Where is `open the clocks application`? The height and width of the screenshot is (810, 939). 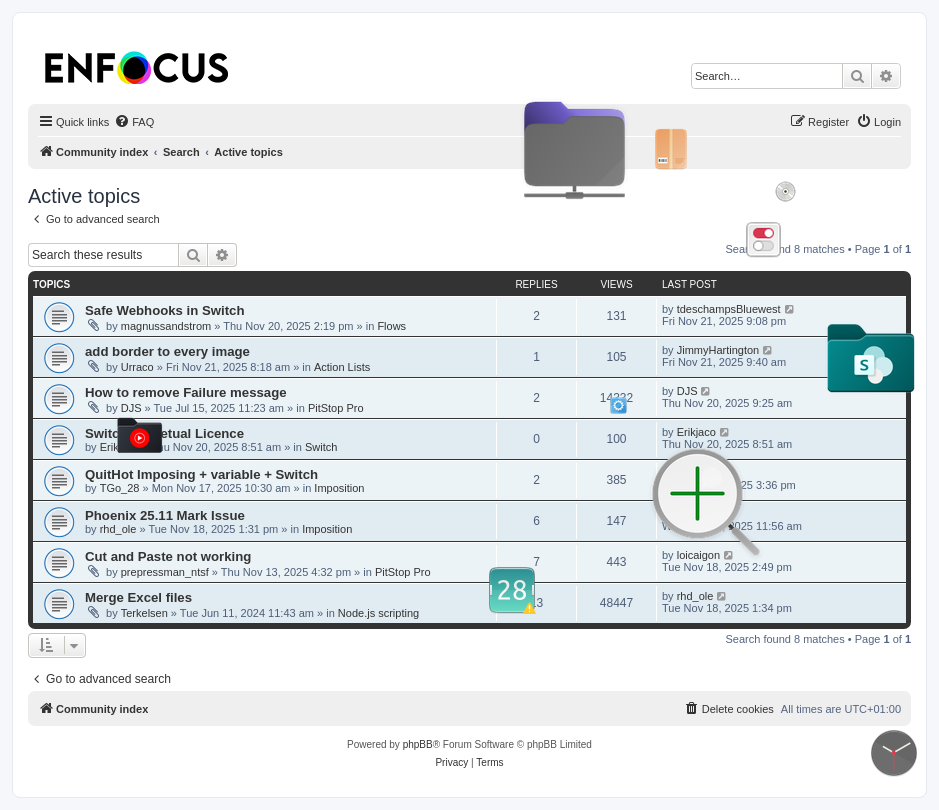
open the clocks application is located at coordinates (894, 753).